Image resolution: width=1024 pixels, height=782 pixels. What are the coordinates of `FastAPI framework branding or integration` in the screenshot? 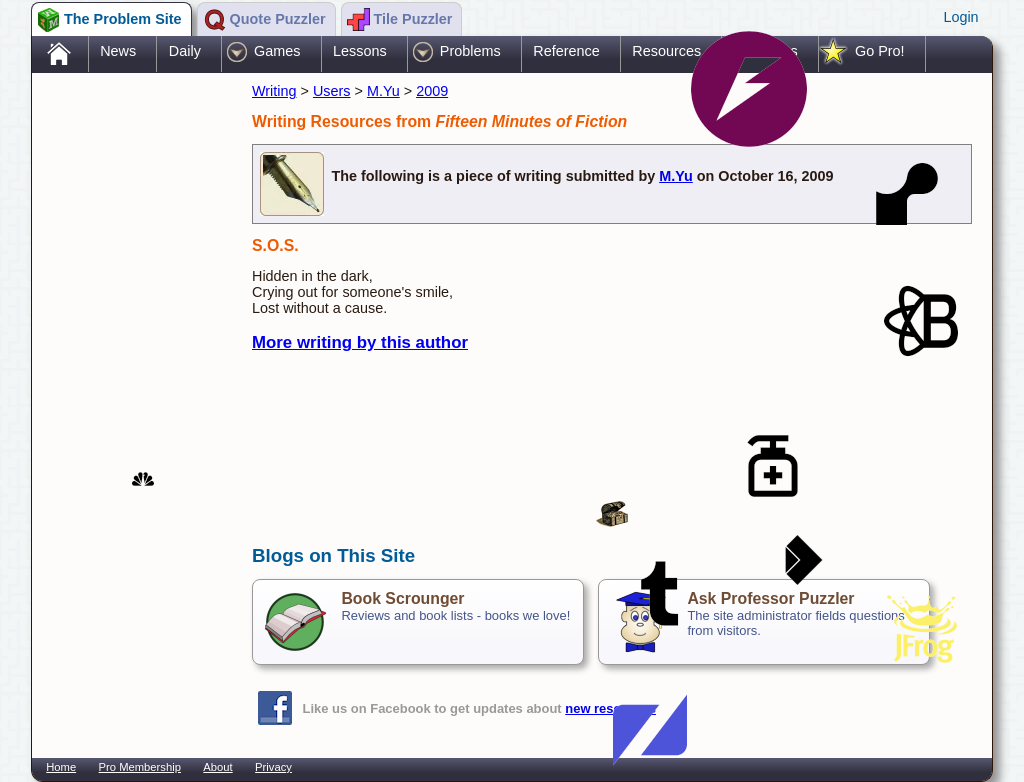 It's located at (749, 89).